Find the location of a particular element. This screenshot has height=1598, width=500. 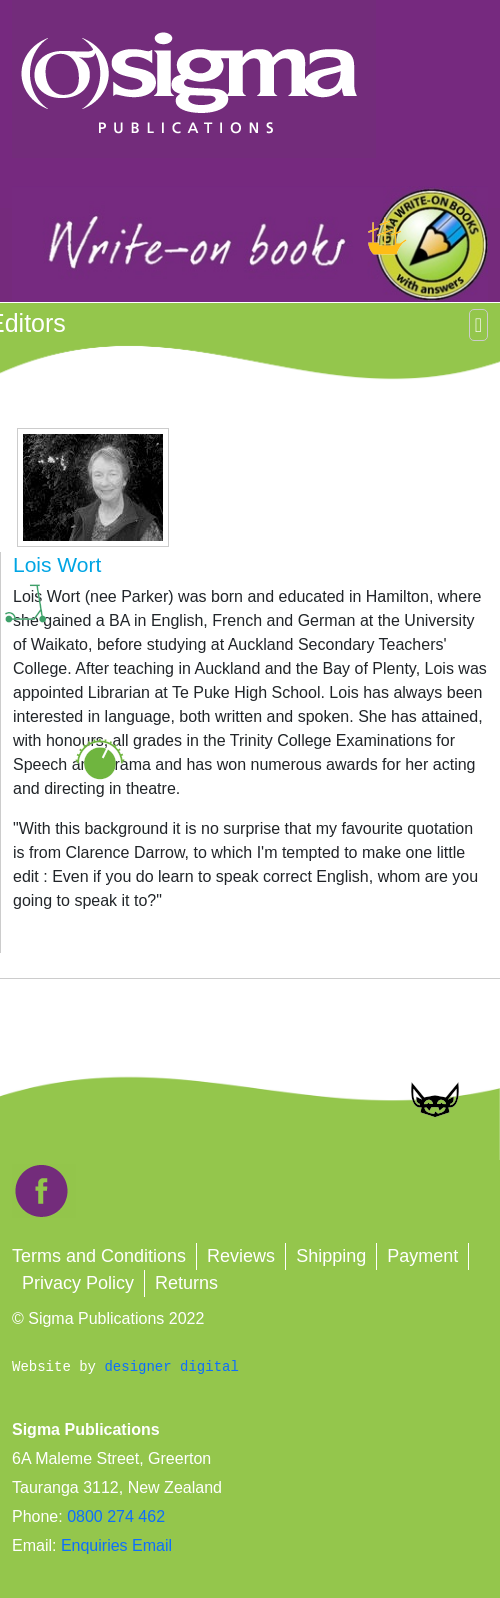

select goblin character or enemy type is located at coordinates (435, 1101).